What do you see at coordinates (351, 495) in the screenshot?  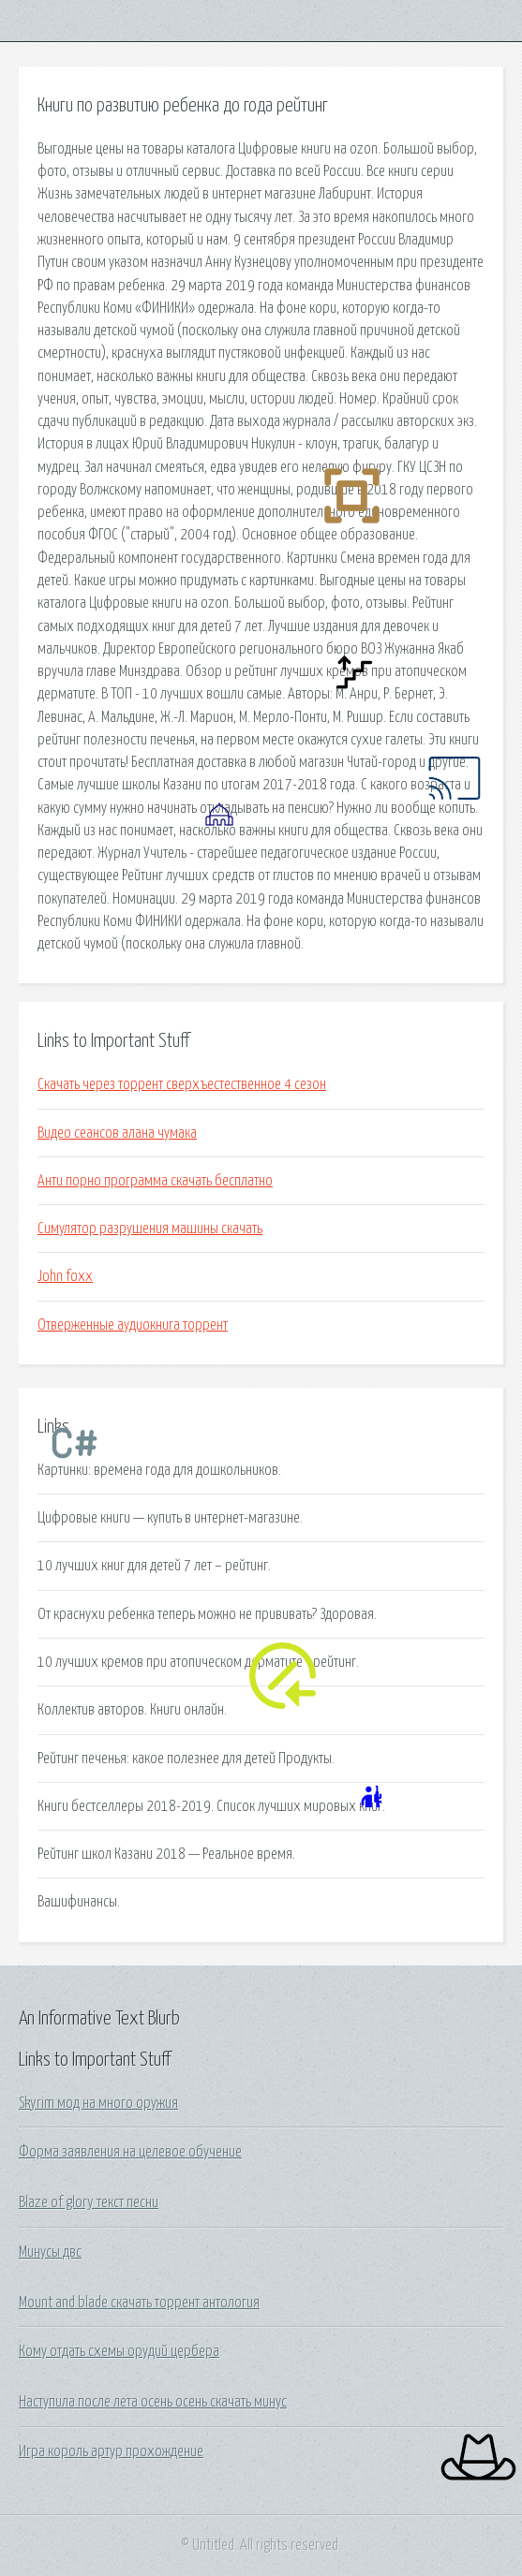 I see `scan a QR code or barcode` at bounding box center [351, 495].